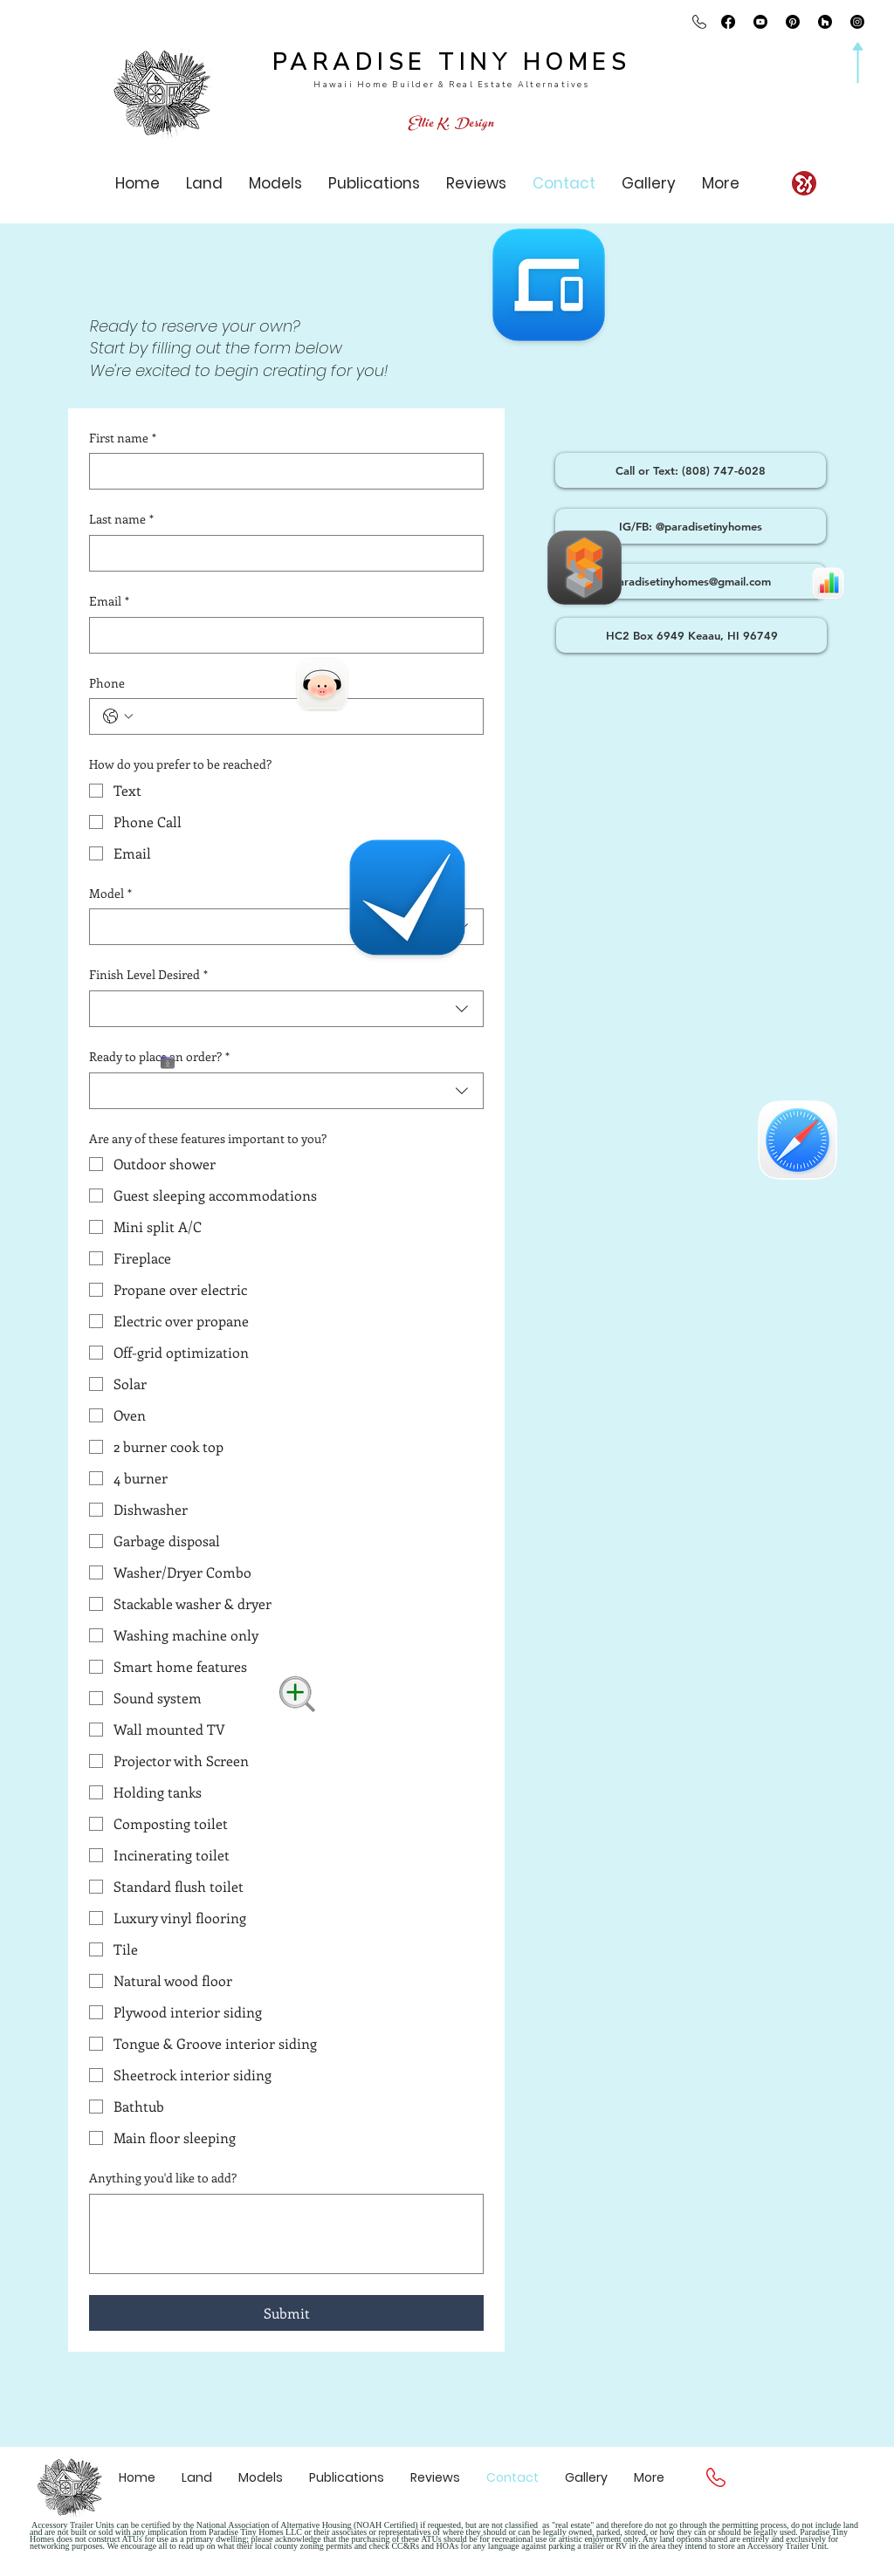  Describe the element at coordinates (407, 897) in the screenshot. I see `open Super Productivity app` at that location.